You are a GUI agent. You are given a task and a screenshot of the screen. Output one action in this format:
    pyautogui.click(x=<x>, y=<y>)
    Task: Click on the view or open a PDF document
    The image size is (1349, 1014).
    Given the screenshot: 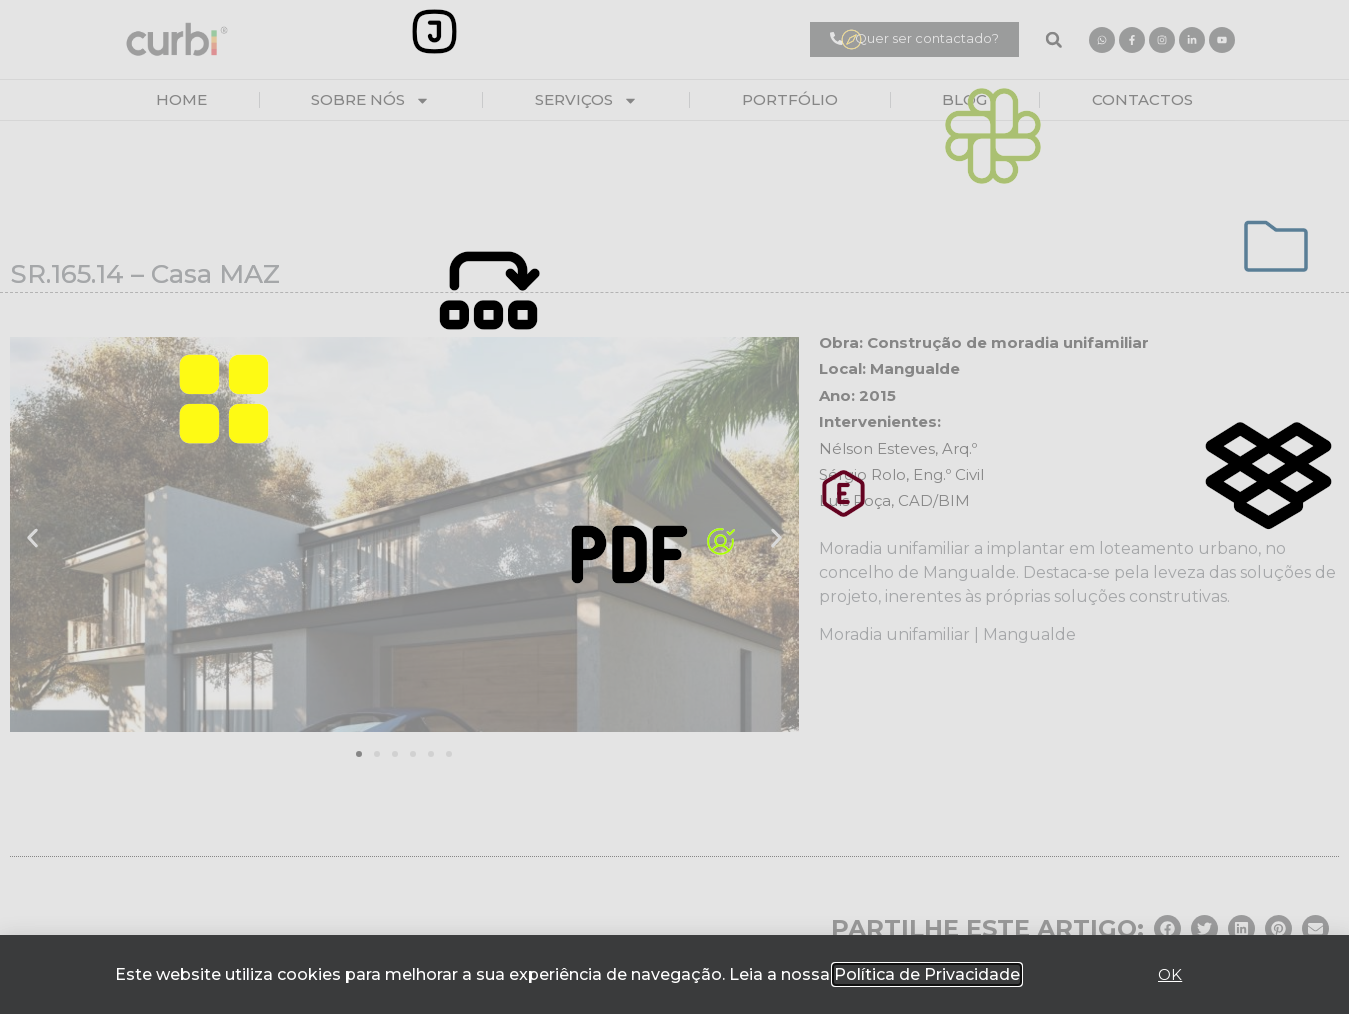 What is the action you would take?
    pyautogui.click(x=629, y=554)
    